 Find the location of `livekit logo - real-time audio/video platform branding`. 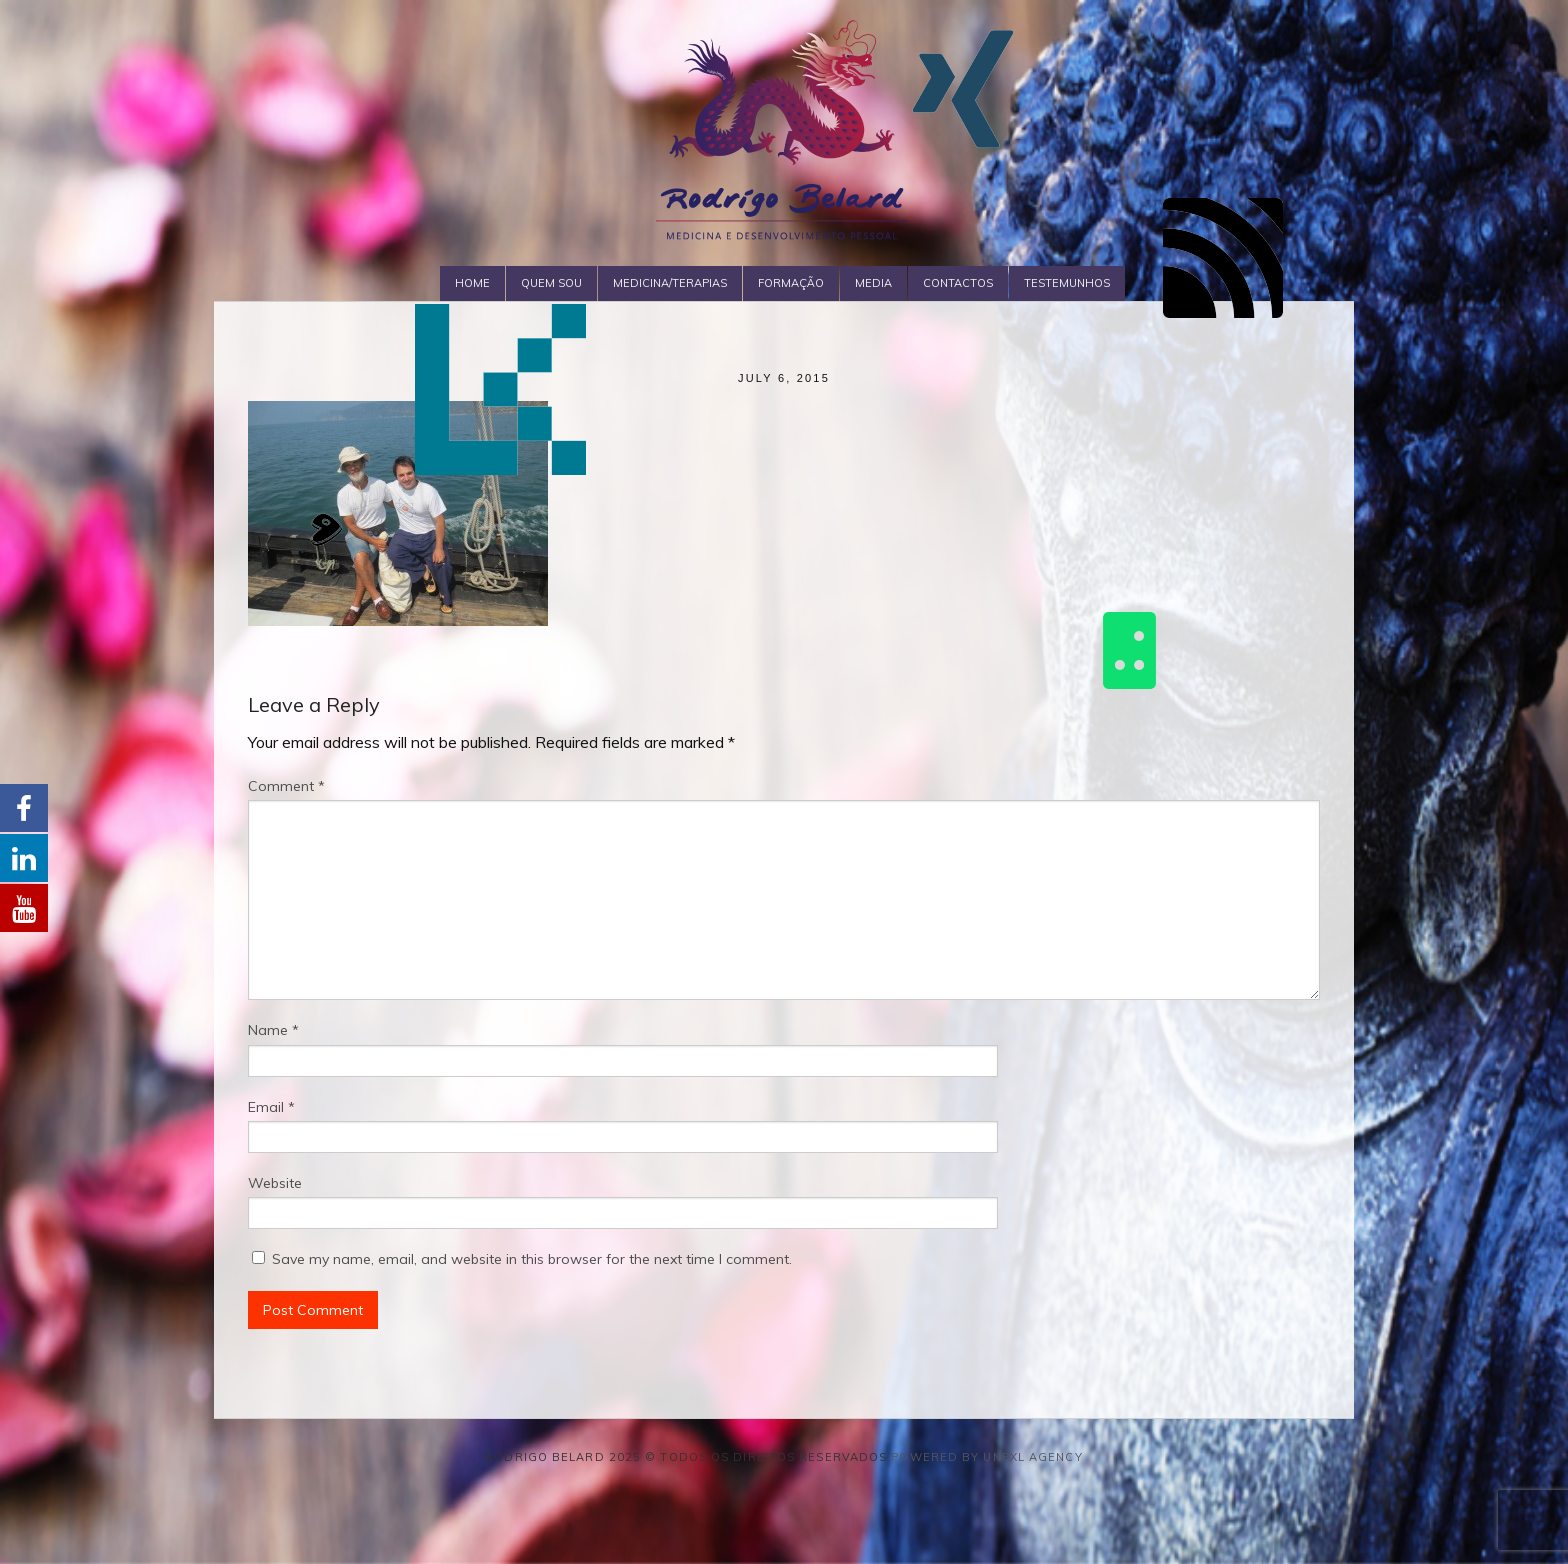

livekit logo - real-time audio/video platform branding is located at coordinates (500, 389).